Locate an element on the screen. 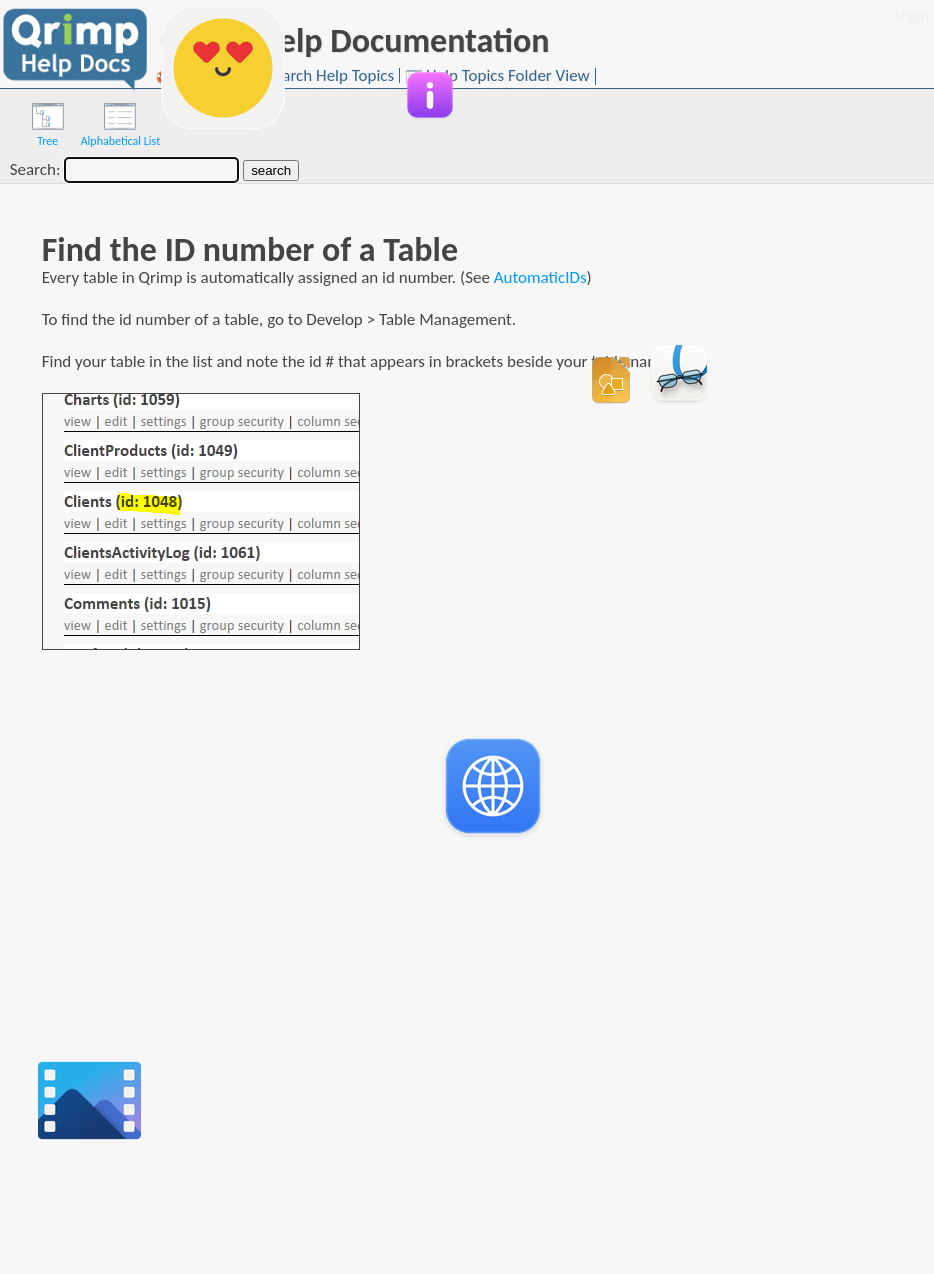 This screenshot has width=934, height=1274. access language learning applications is located at coordinates (493, 786).